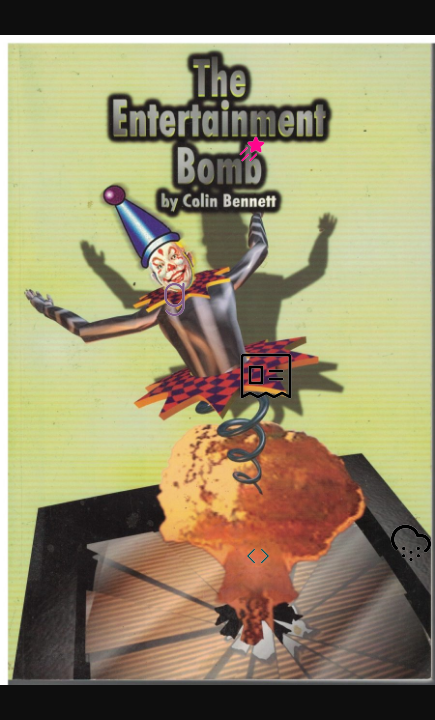 The image size is (435, 720). What do you see at coordinates (252, 149) in the screenshot?
I see `mark as favorite or featured` at bounding box center [252, 149].